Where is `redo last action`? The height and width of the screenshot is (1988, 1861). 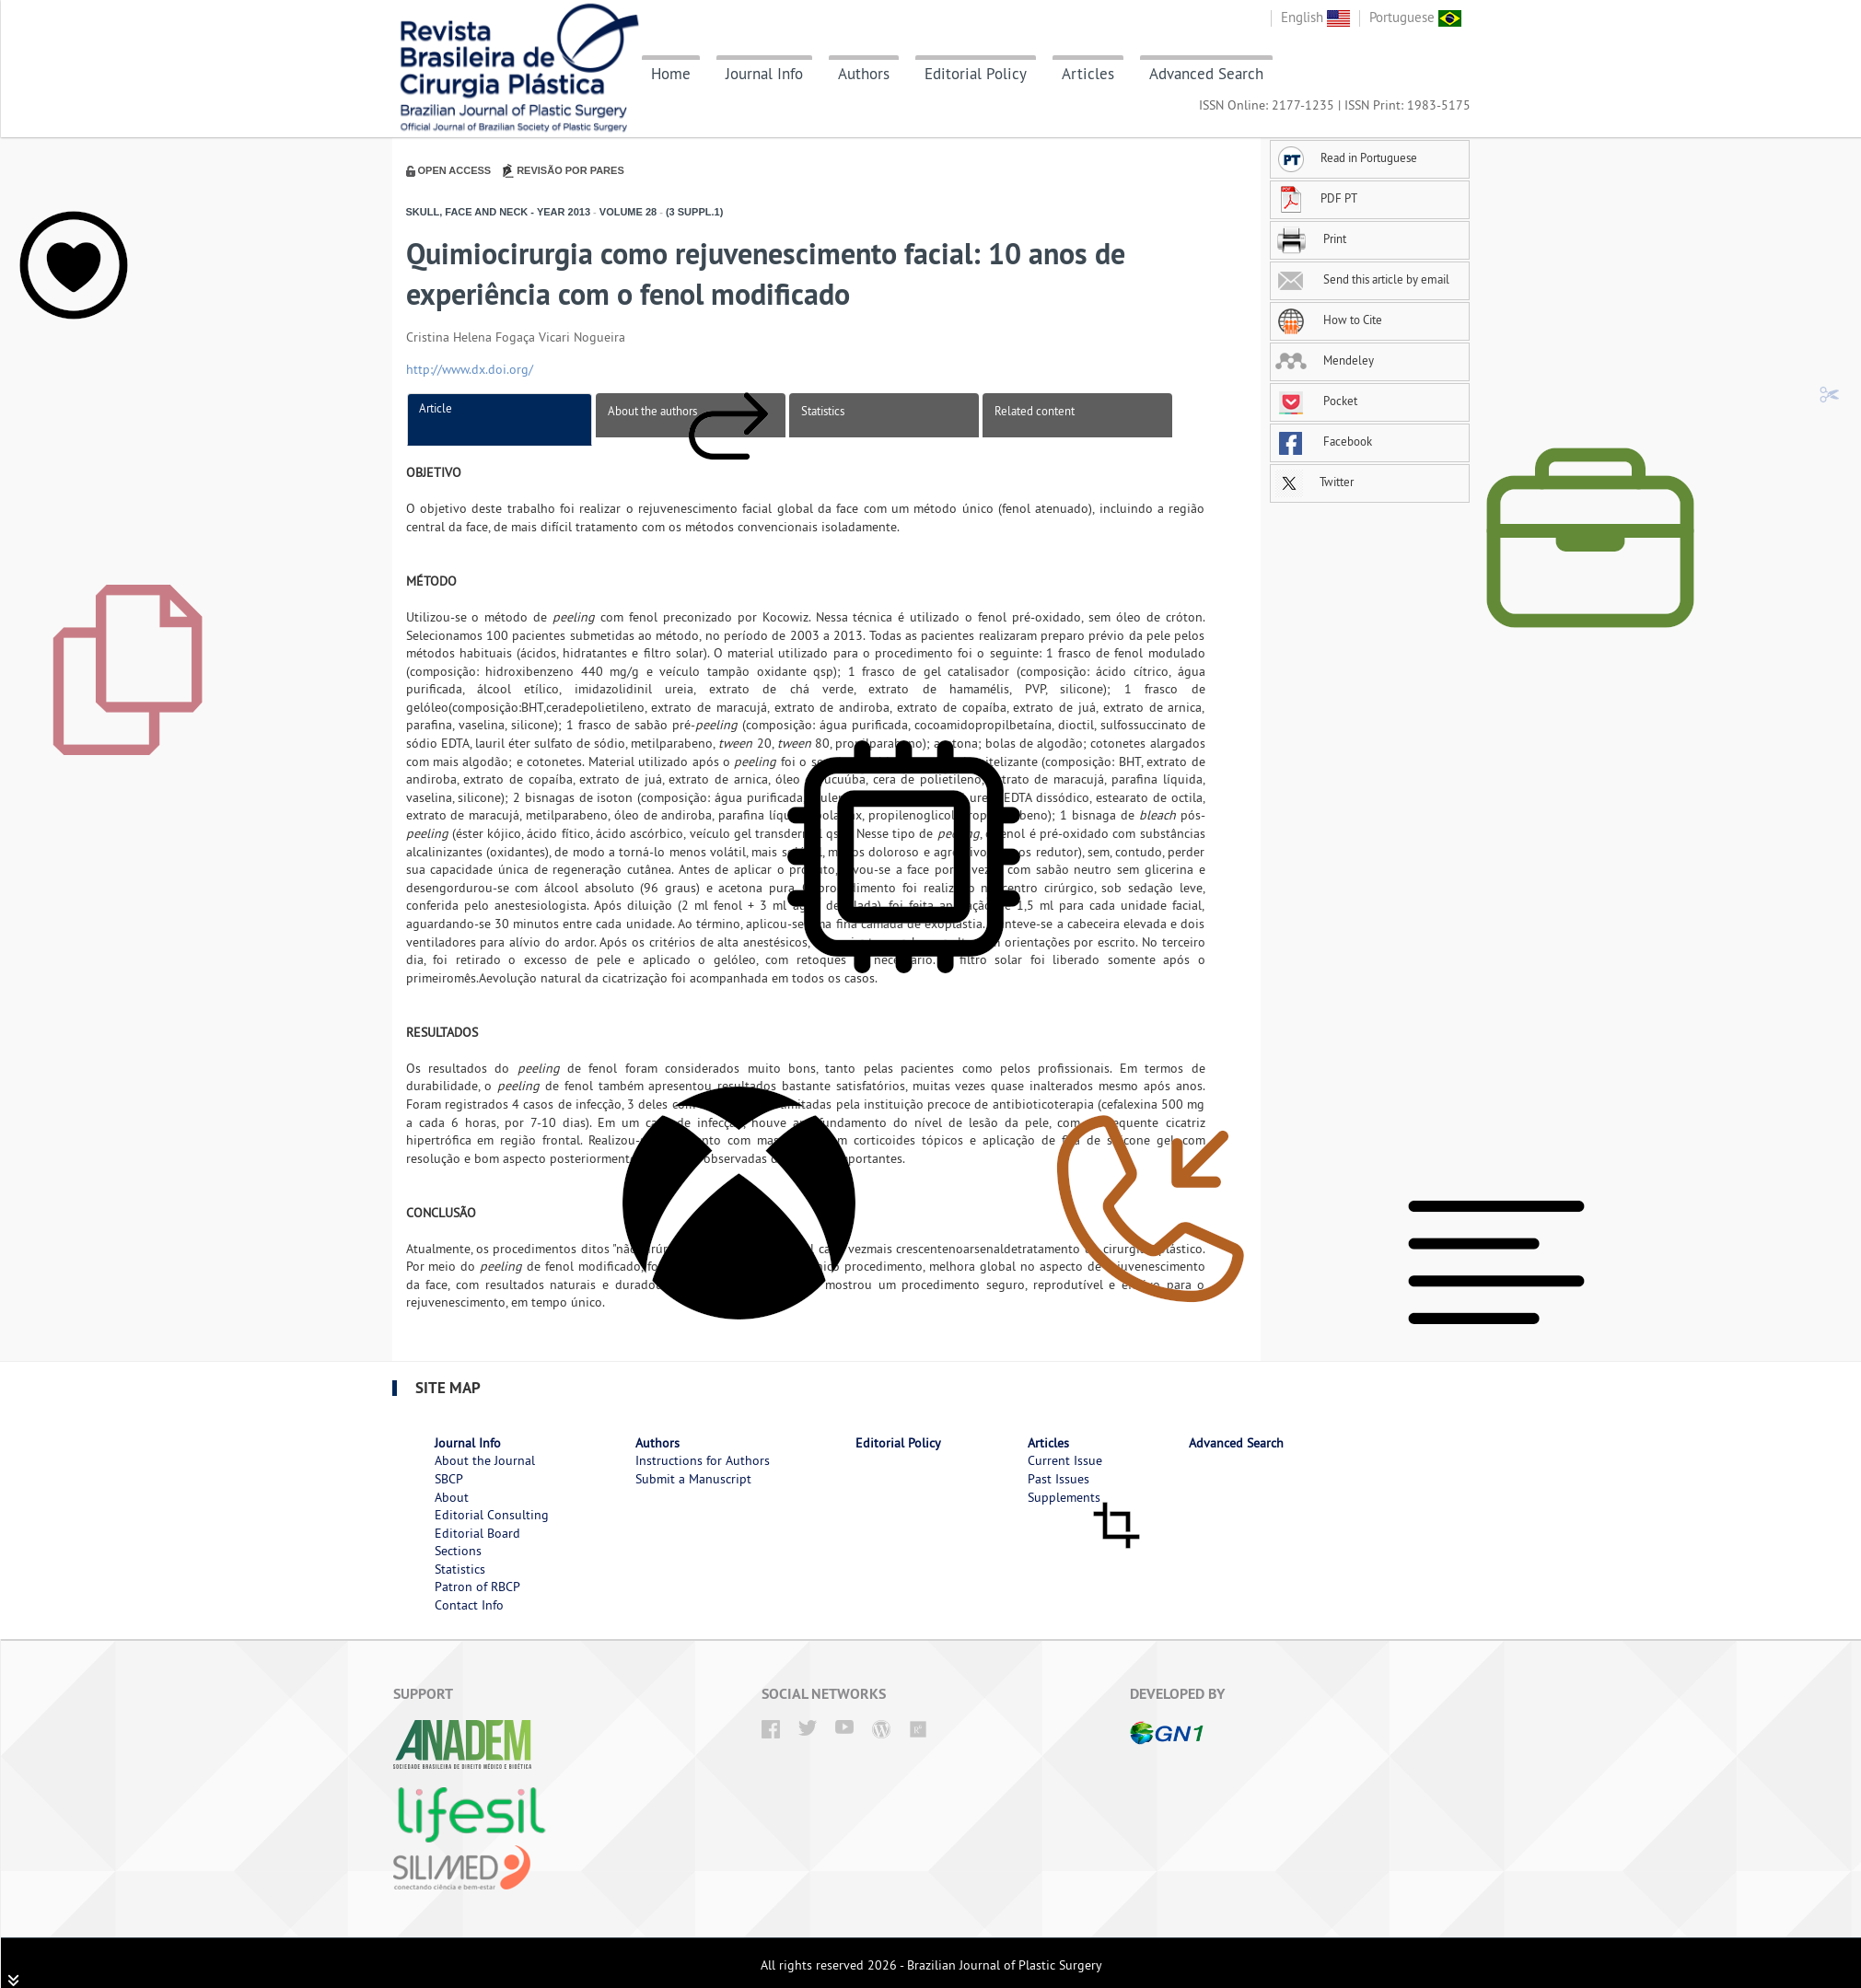 redo last action is located at coordinates (728, 429).